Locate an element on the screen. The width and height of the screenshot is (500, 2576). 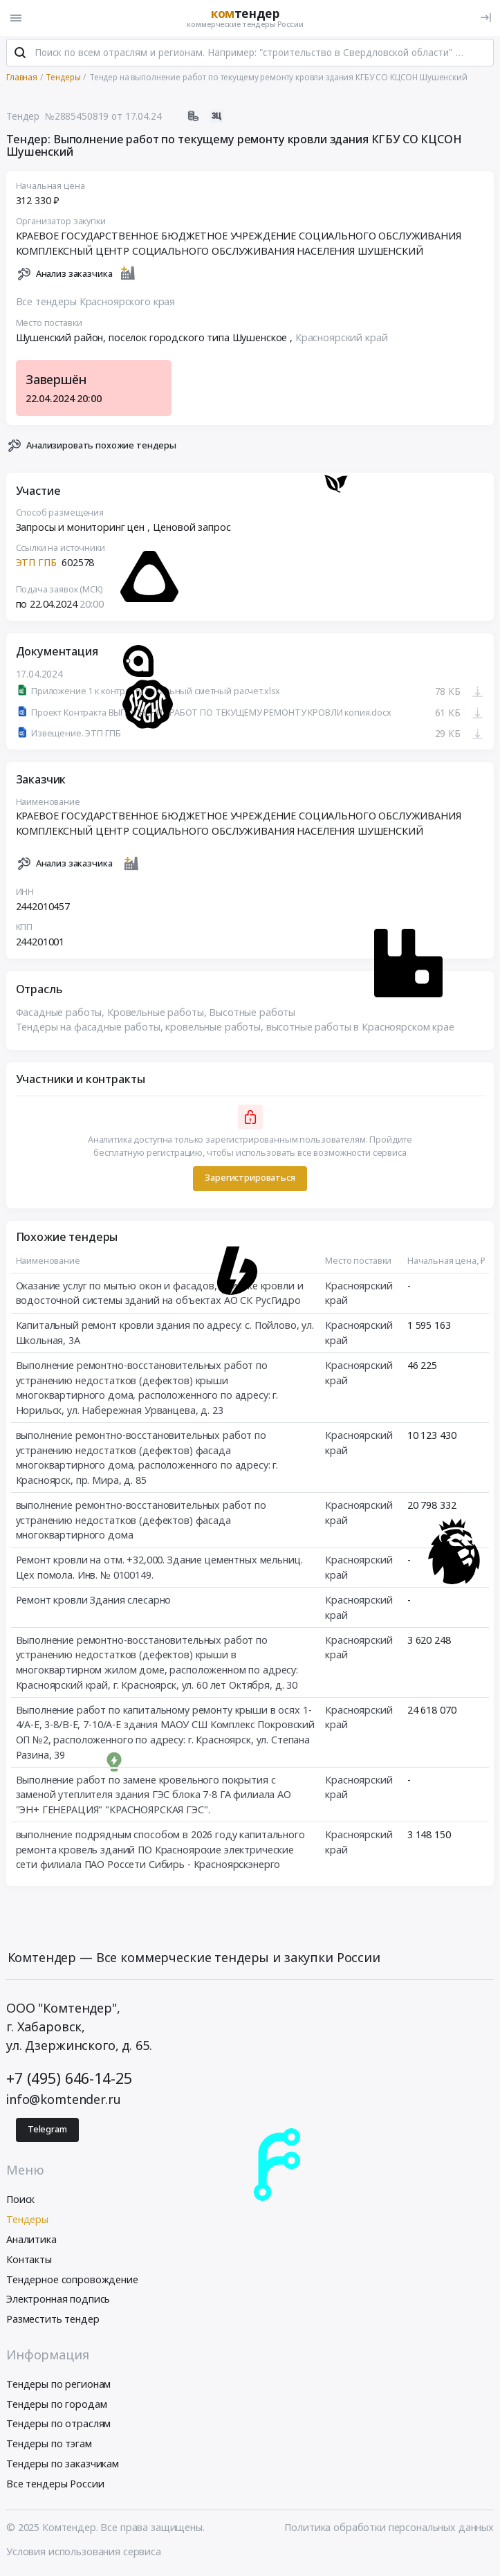
access quick ideas or tips is located at coordinates (114, 1761).